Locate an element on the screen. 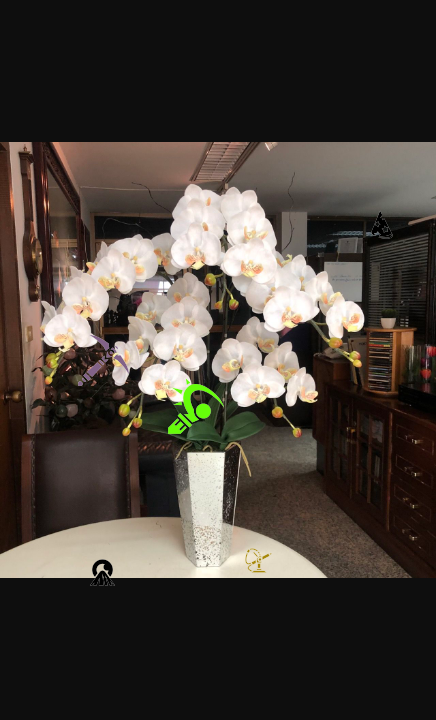 The width and height of the screenshot is (436, 720). equip a magic staff or wand is located at coordinates (196, 406).